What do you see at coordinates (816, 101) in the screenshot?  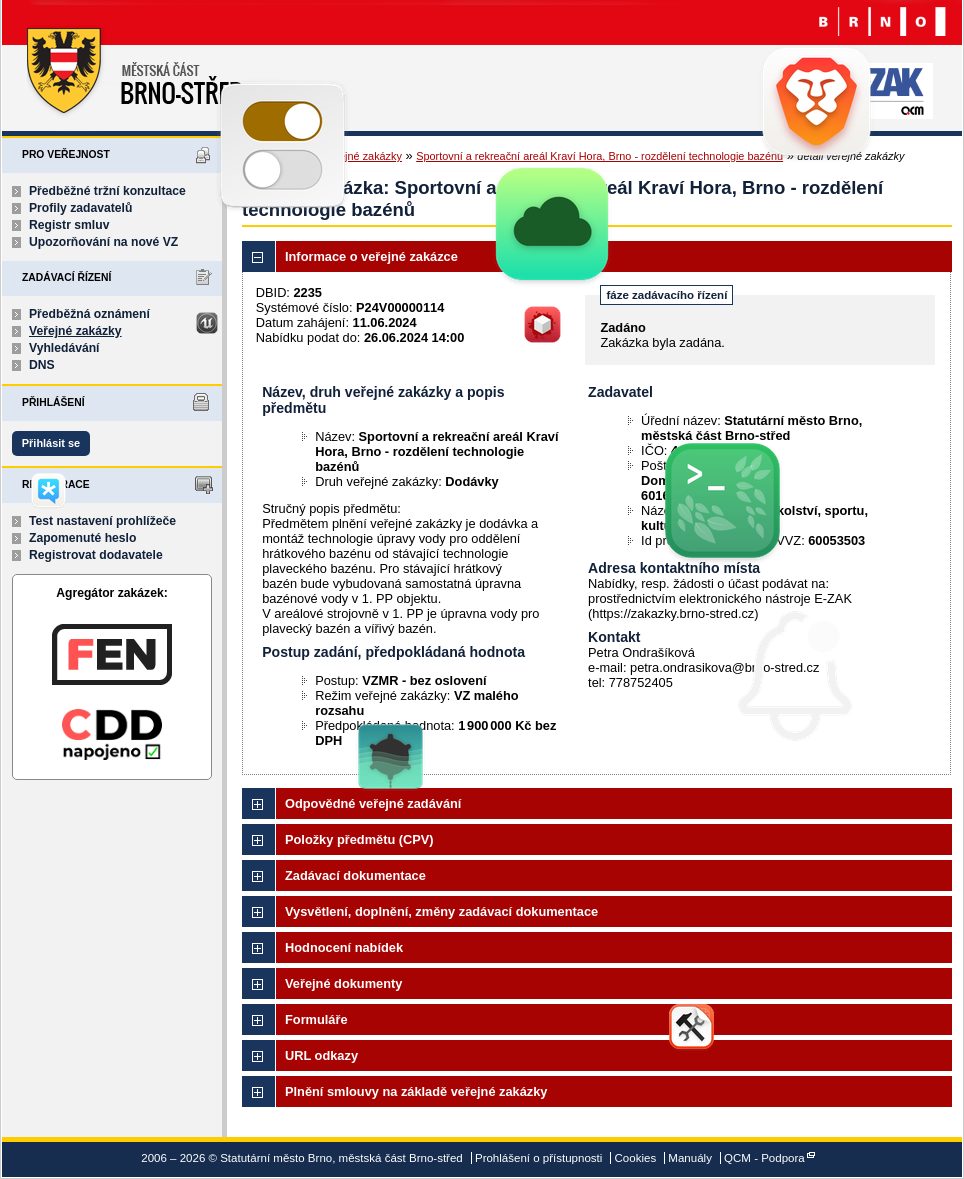 I see `open the Brave browser` at bounding box center [816, 101].